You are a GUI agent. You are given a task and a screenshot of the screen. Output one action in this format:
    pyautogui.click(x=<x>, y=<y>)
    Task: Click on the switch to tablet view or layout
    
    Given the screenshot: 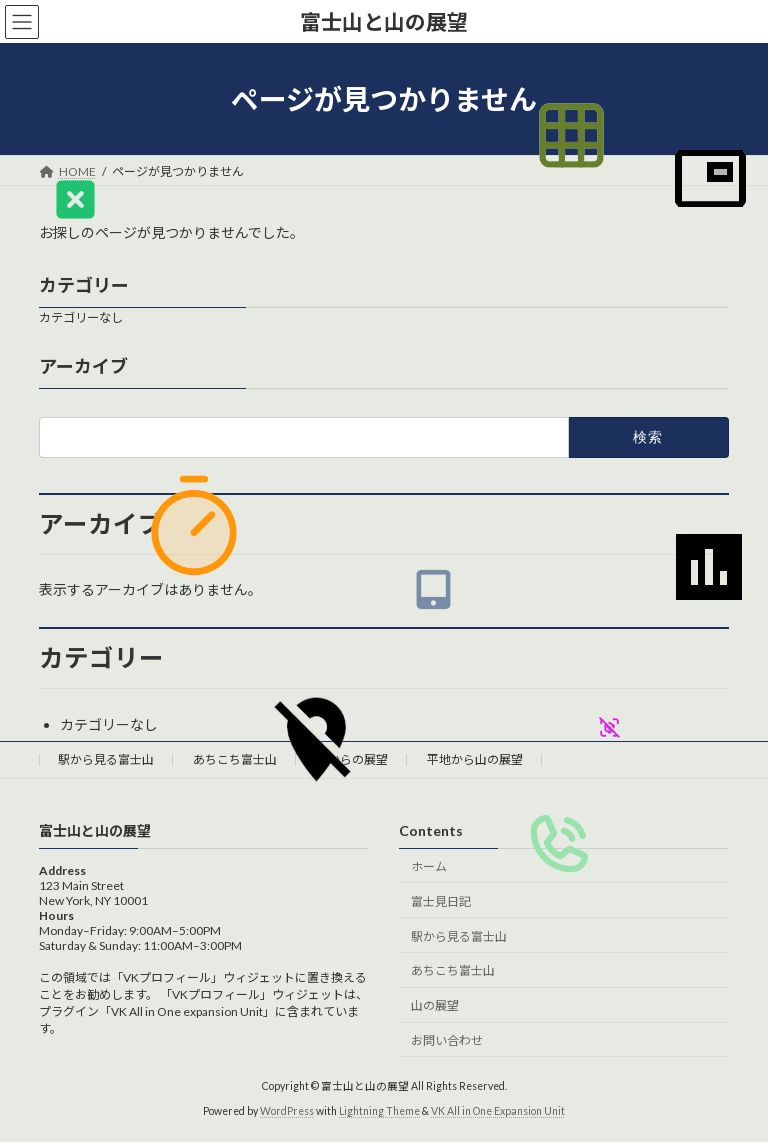 What is the action you would take?
    pyautogui.click(x=433, y=589)
    